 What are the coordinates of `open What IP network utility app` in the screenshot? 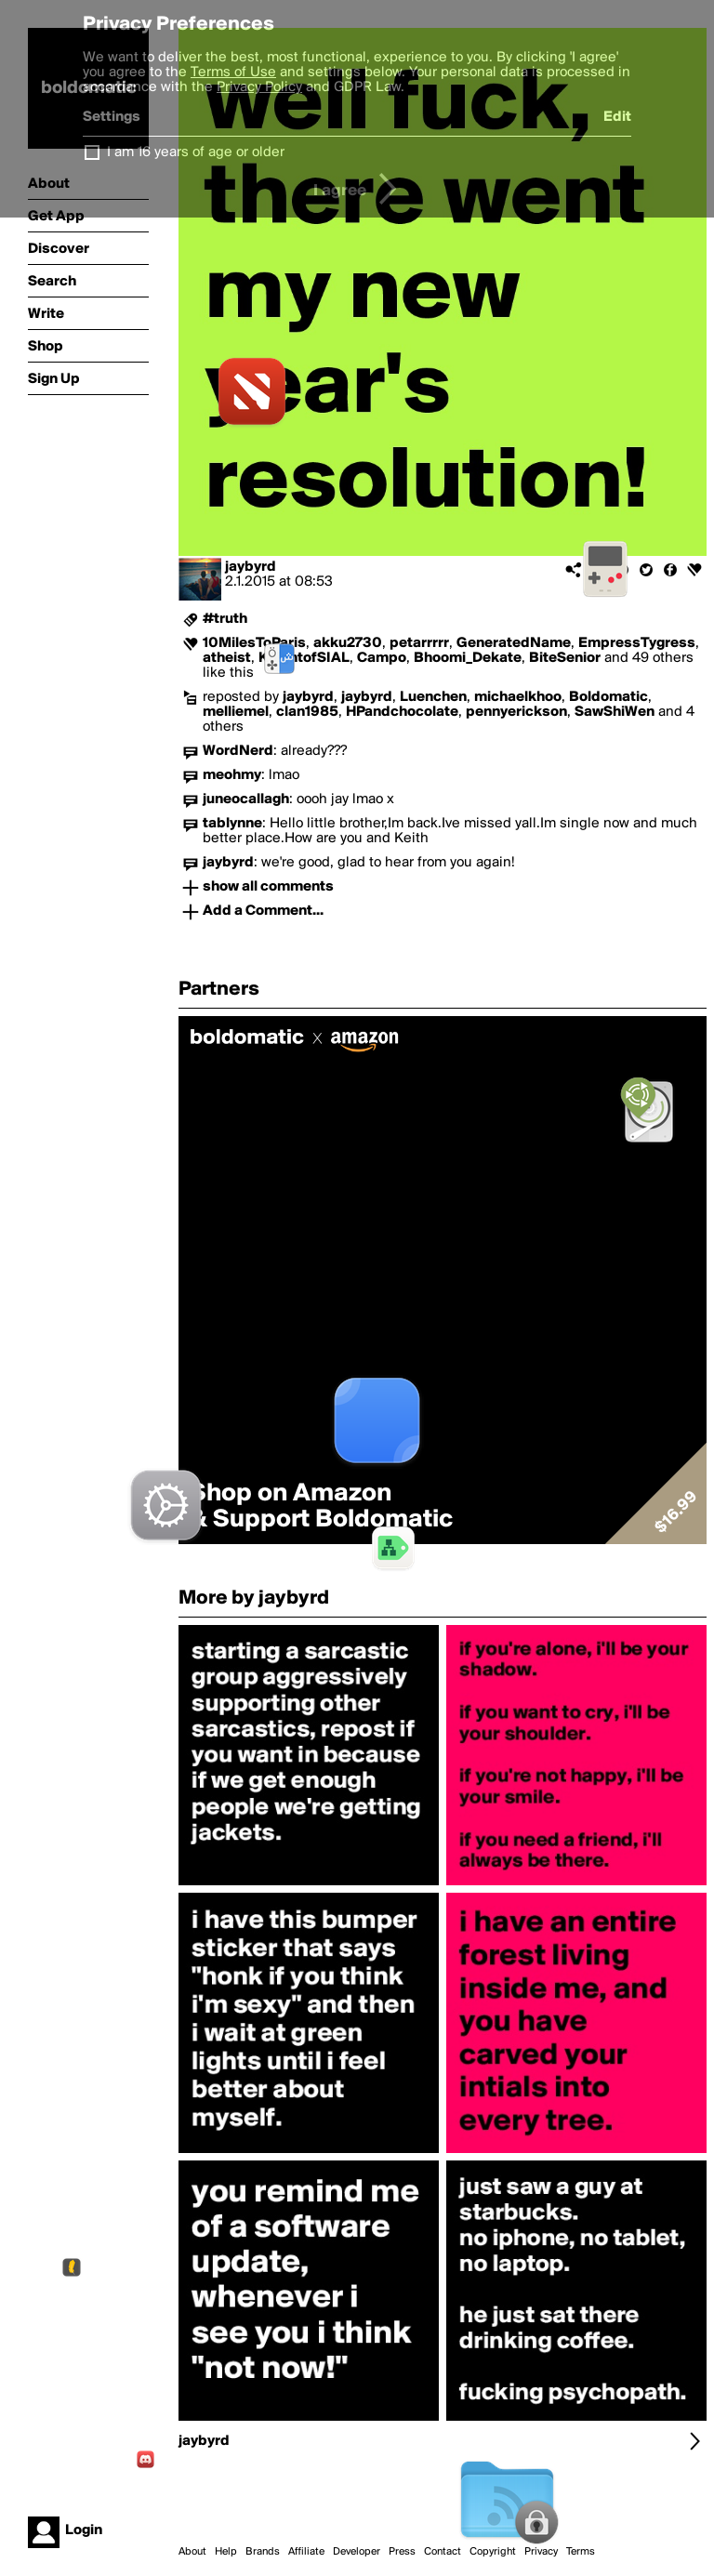 It's located at (393, 1548).